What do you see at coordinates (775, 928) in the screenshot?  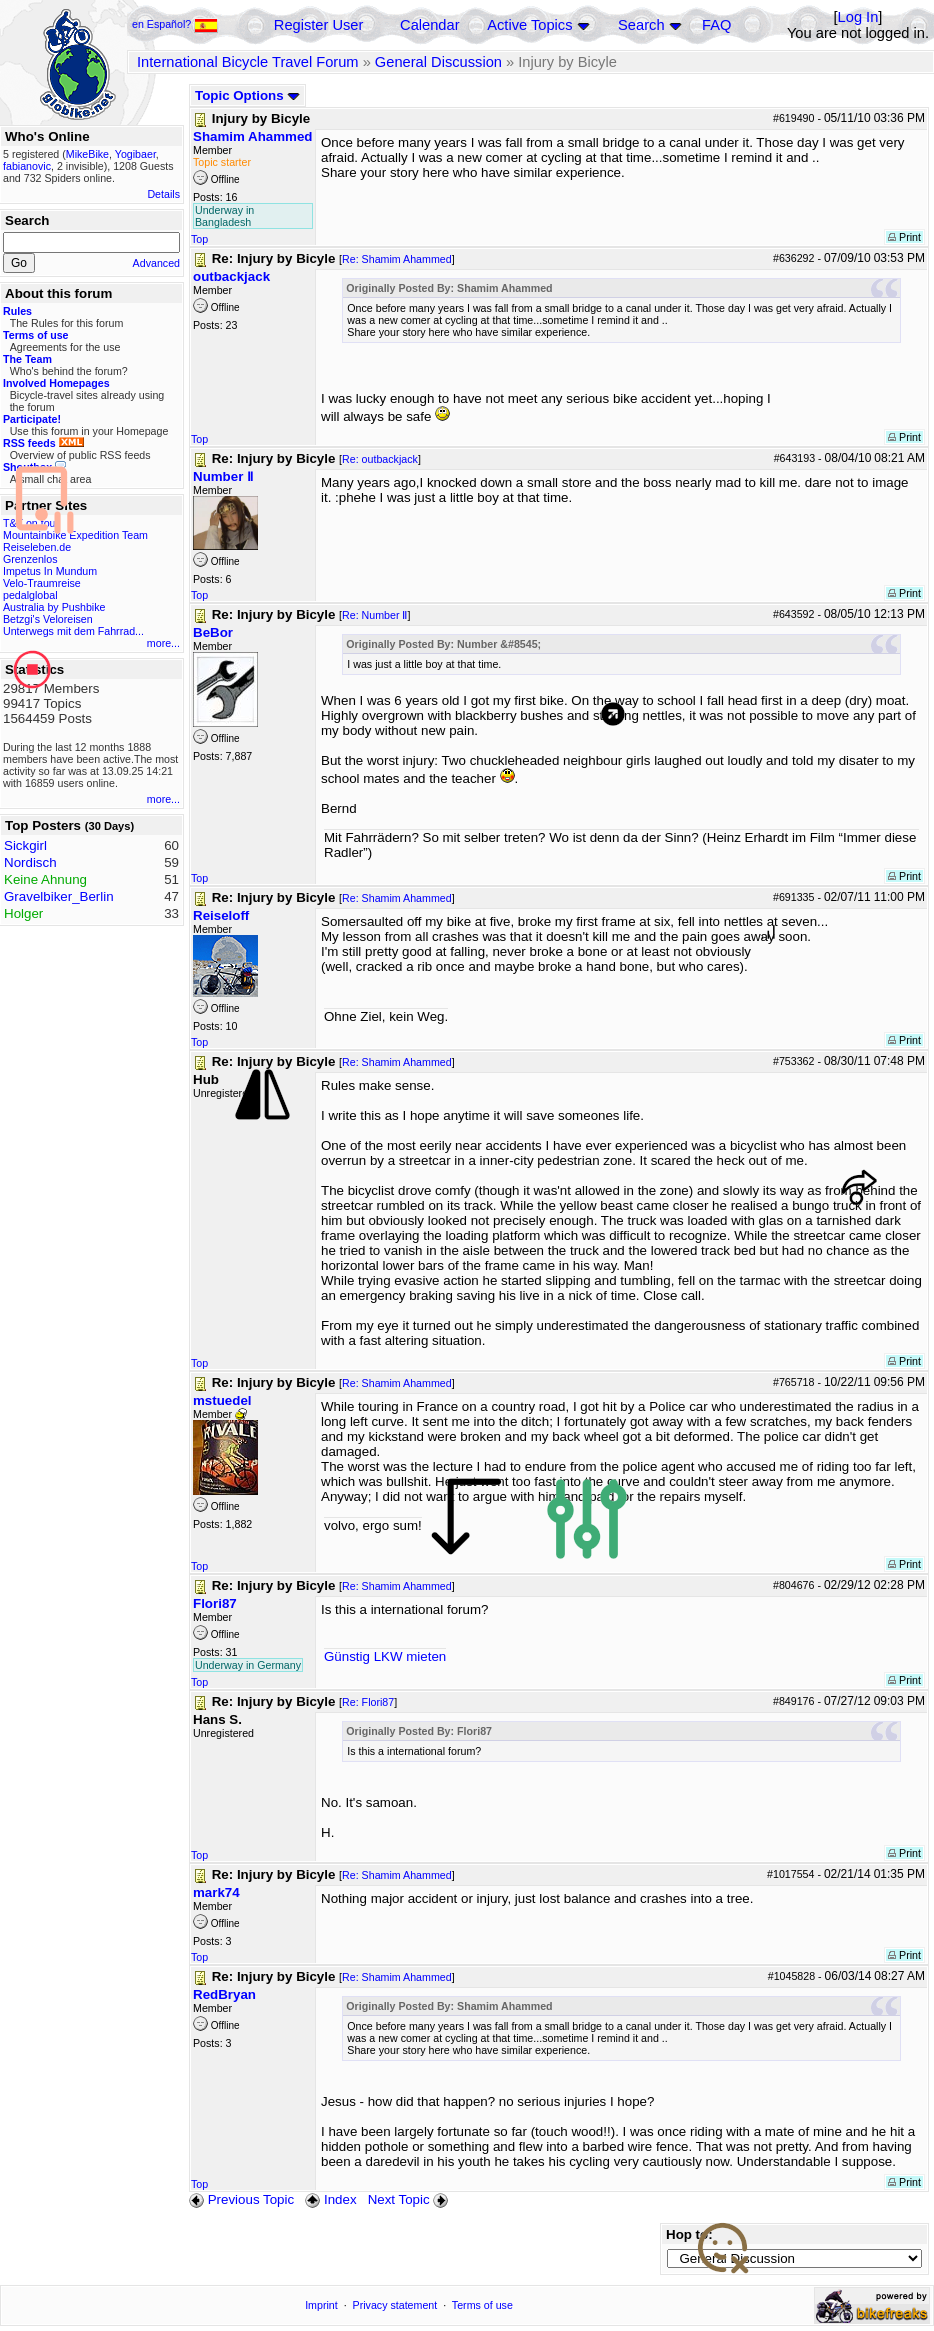 I see `indicates medium cellular signal strength` at bounding box center [775, 928].